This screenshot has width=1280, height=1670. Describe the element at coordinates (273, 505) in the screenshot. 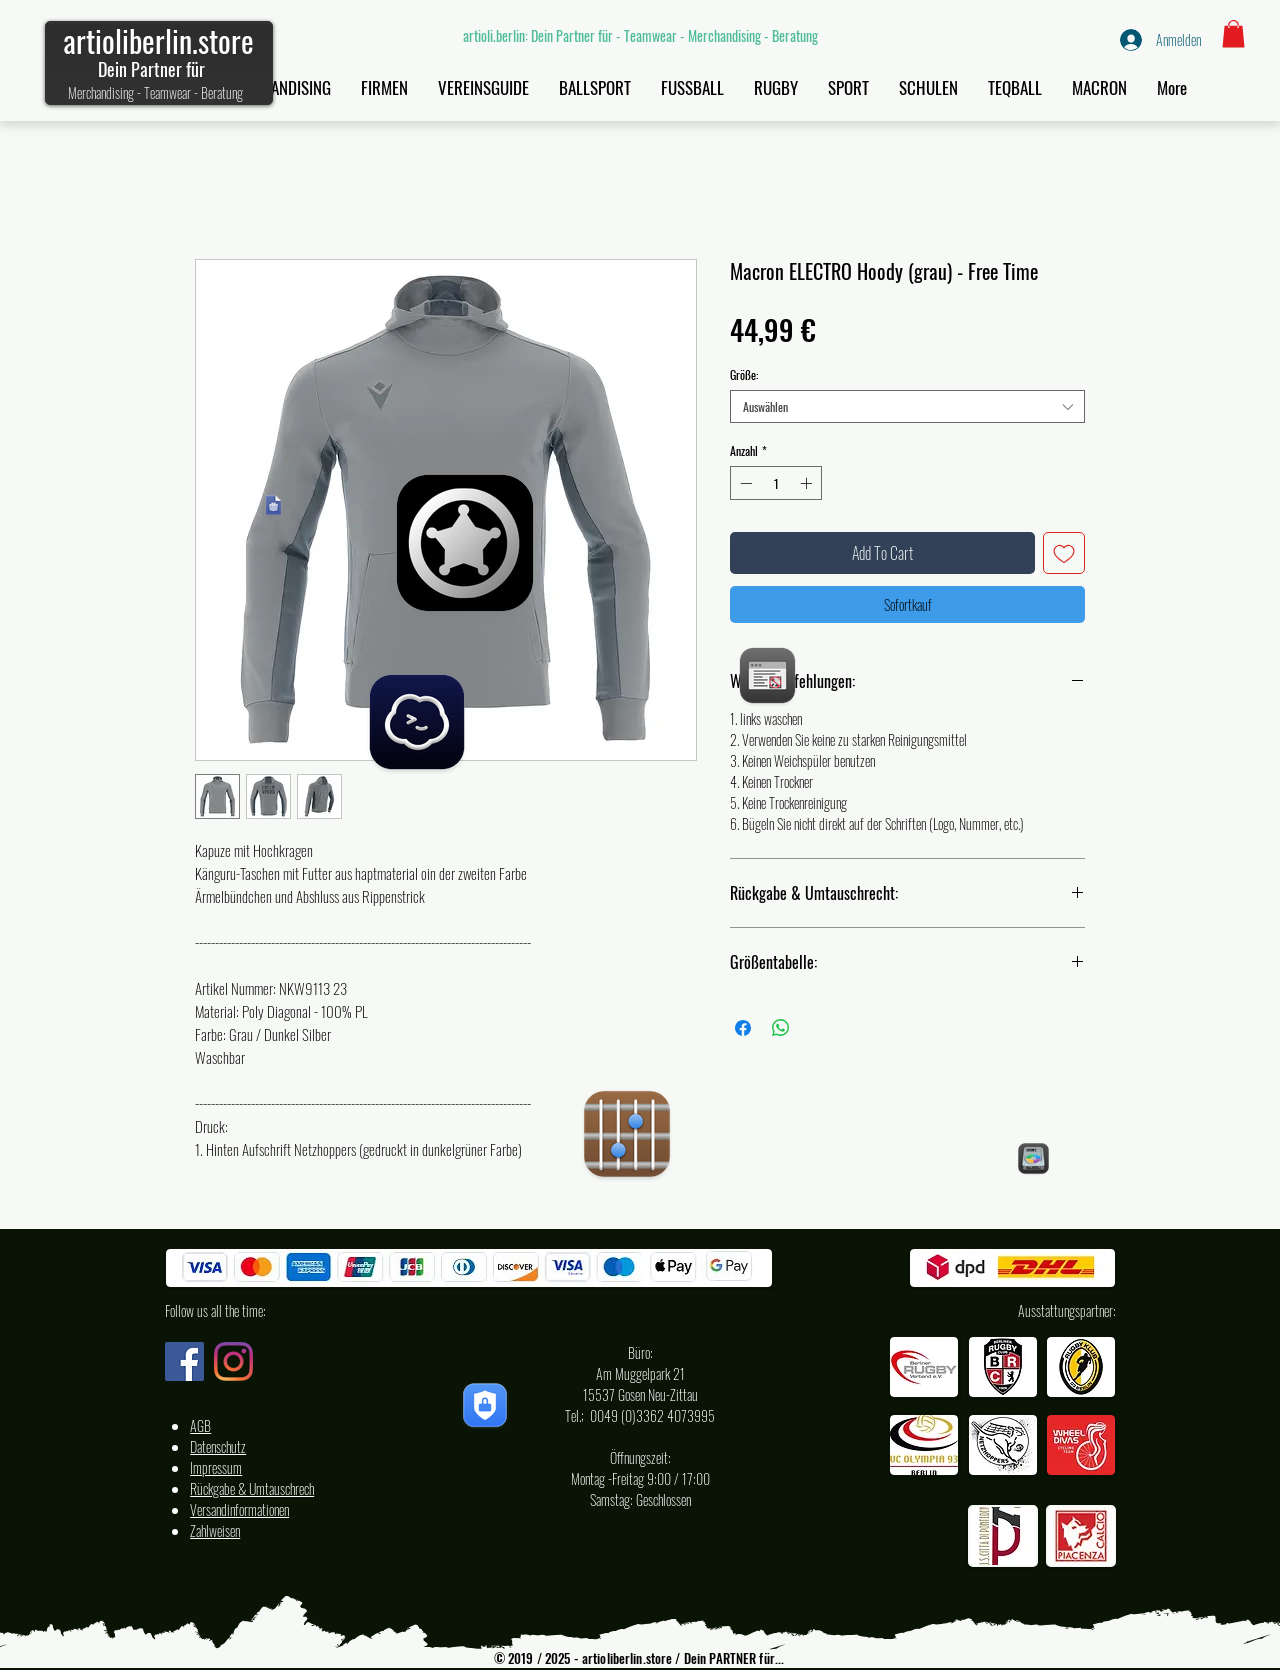

I see `a godot game engine project file` at that location.